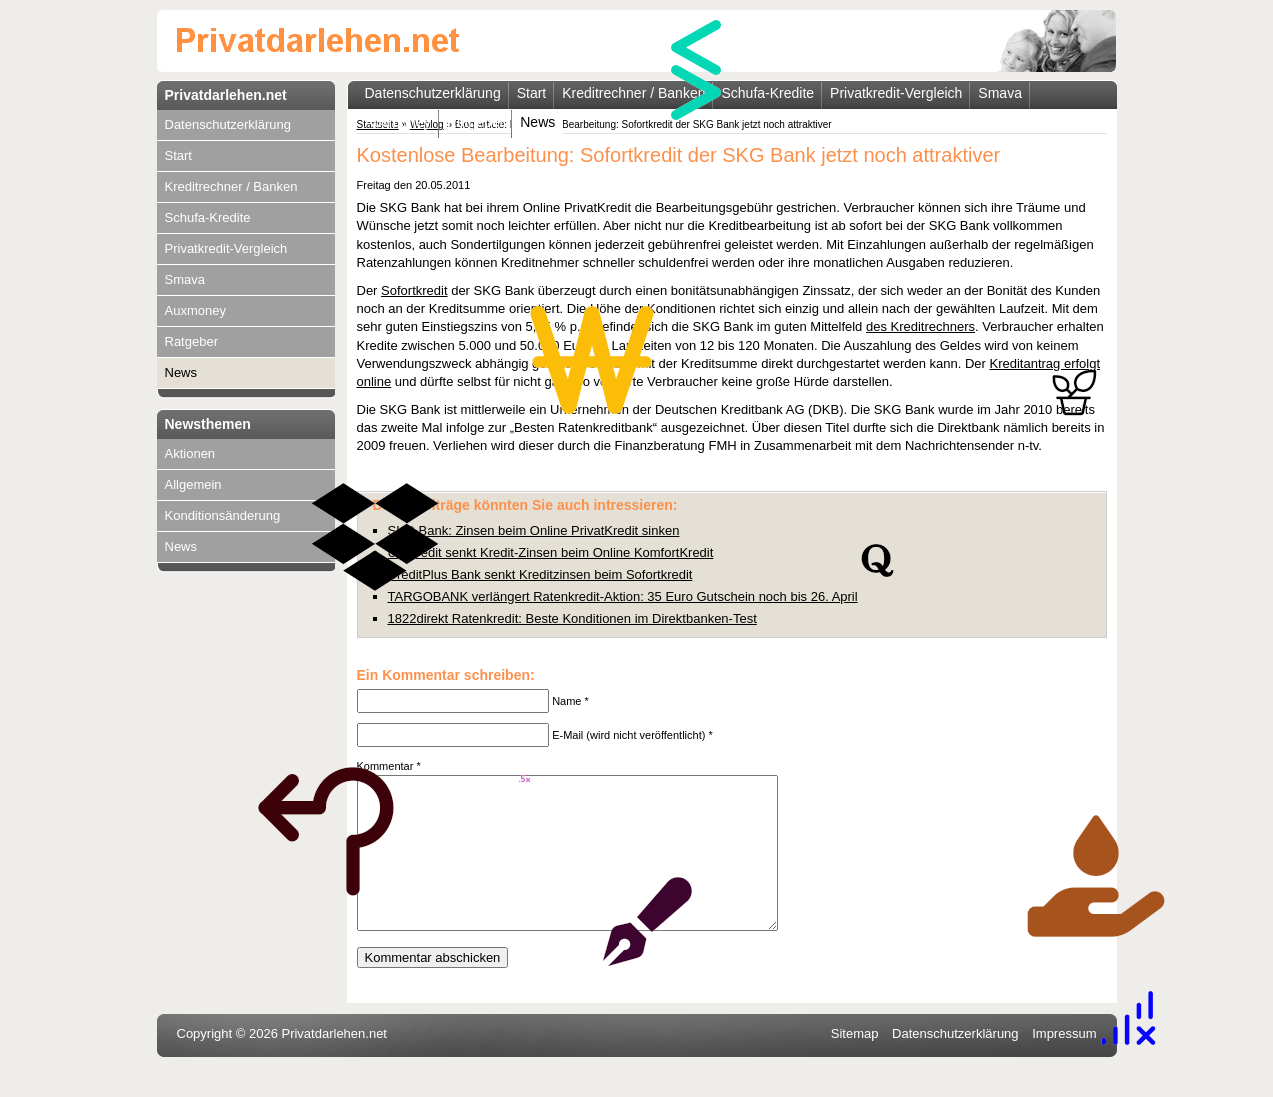  What do you see at coordinates (877, 560) in the screenshot?
I see `open the Quora app` at bounding box center [877, 560].